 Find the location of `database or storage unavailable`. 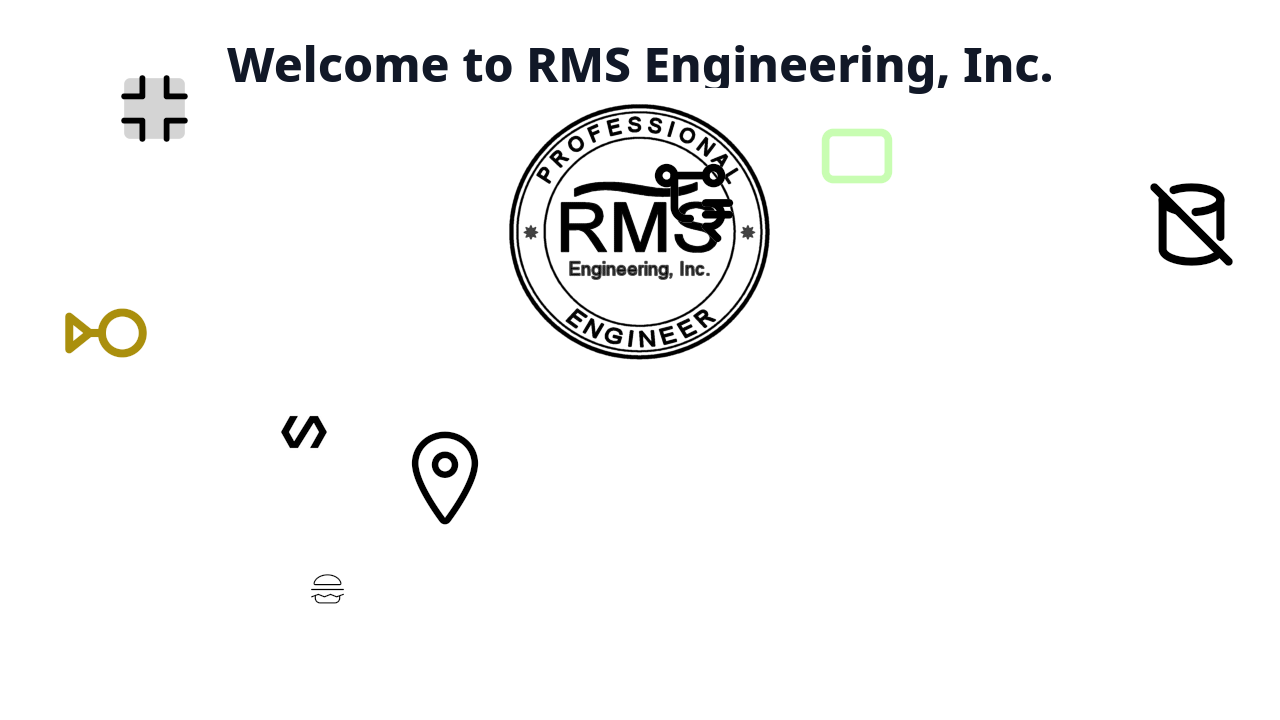

database or storage unavailable is located at coordinates (1191, 224).